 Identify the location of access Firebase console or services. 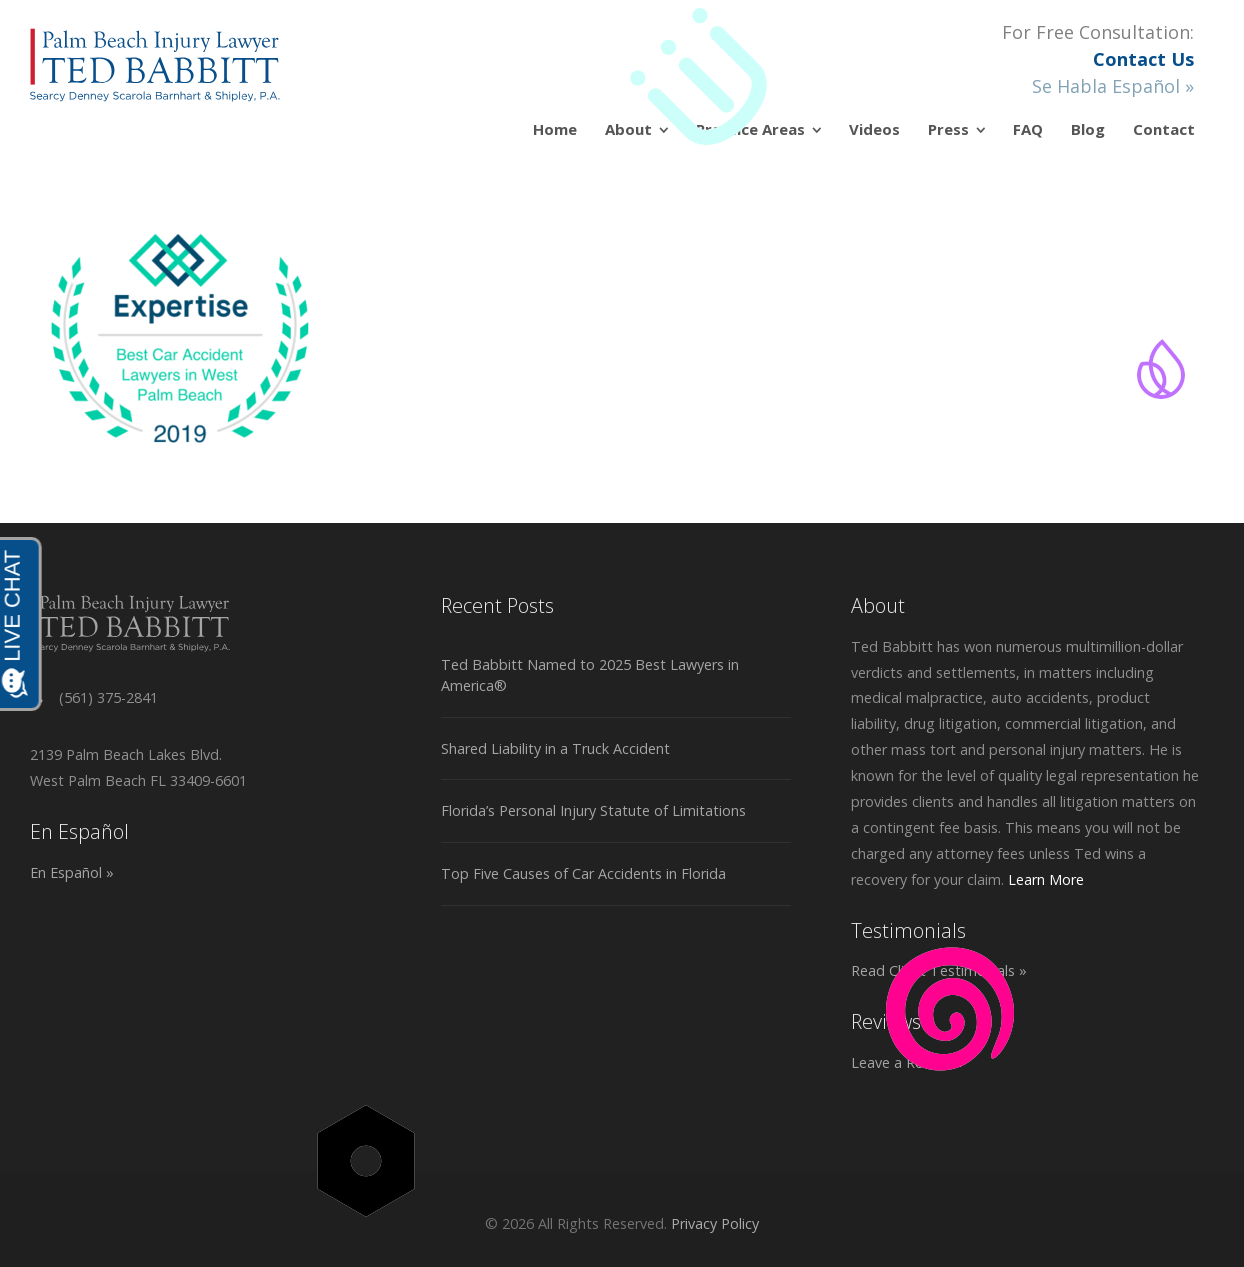
(1161, 369).